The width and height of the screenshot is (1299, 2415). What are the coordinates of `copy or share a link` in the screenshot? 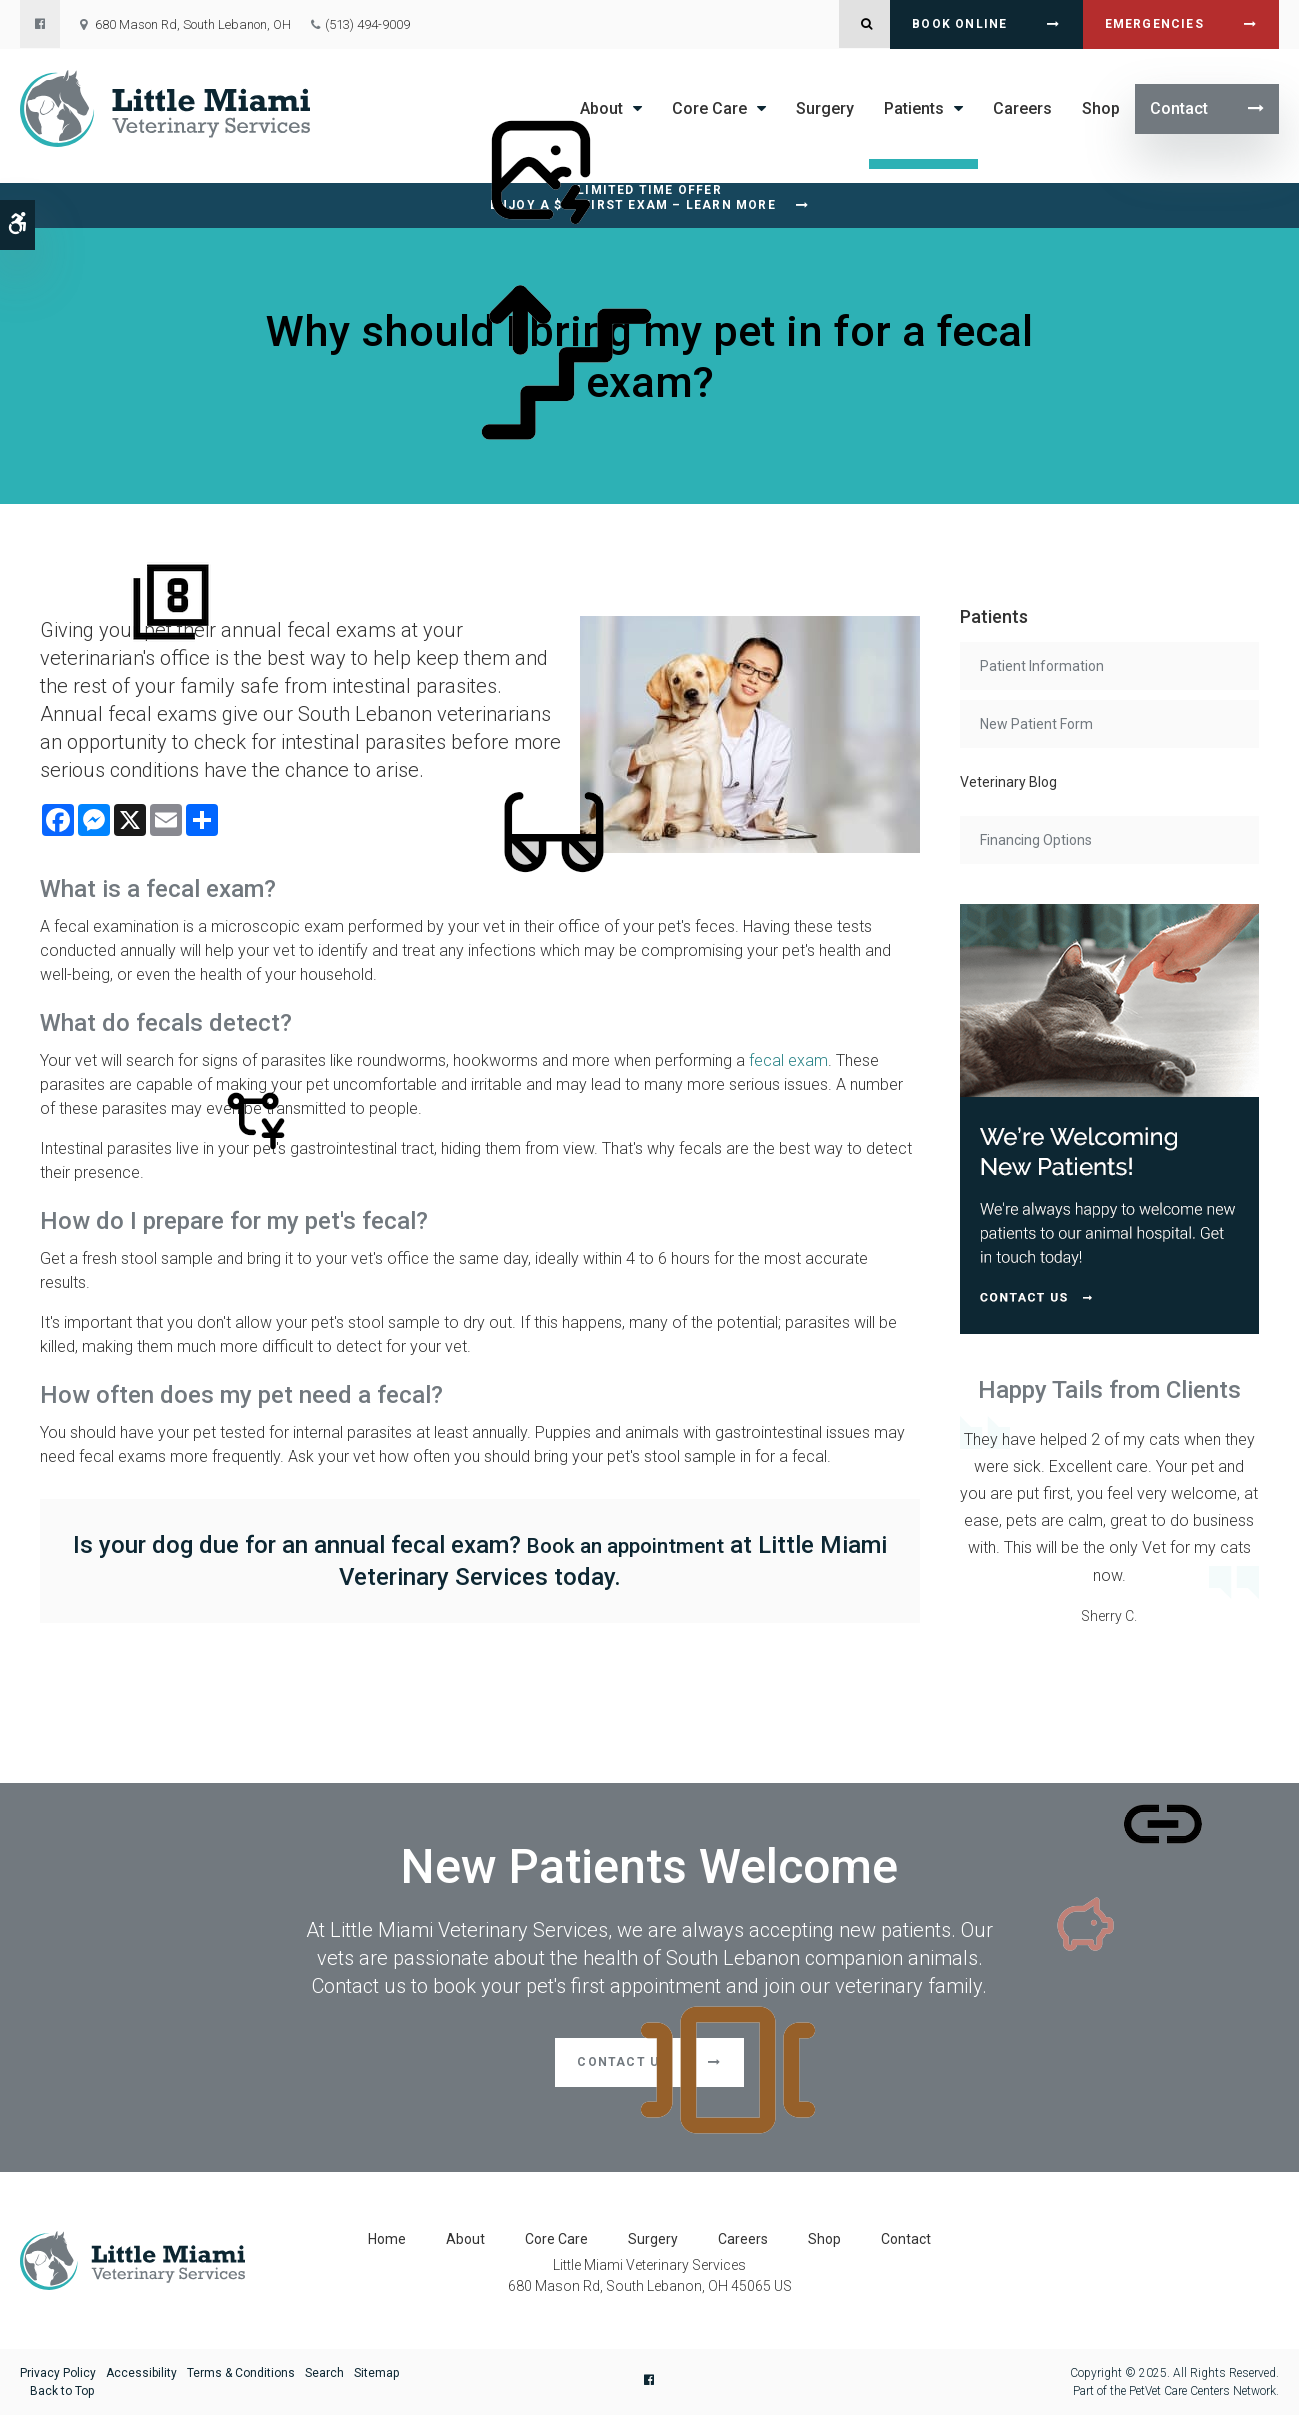 It's located at (1163, 1824).